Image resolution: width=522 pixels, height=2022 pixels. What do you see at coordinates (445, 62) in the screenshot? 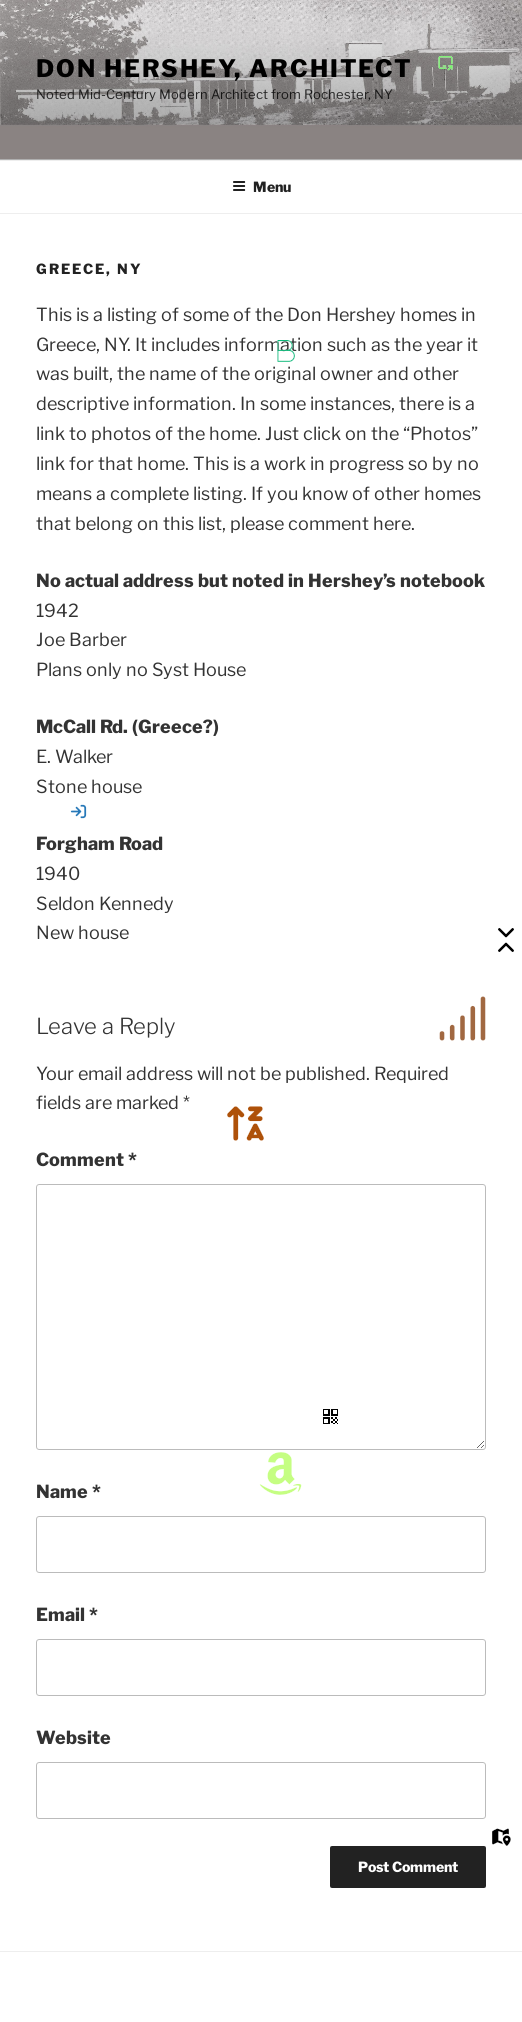
I see `share content from tablet to another device` at bounding box center [445, 62].